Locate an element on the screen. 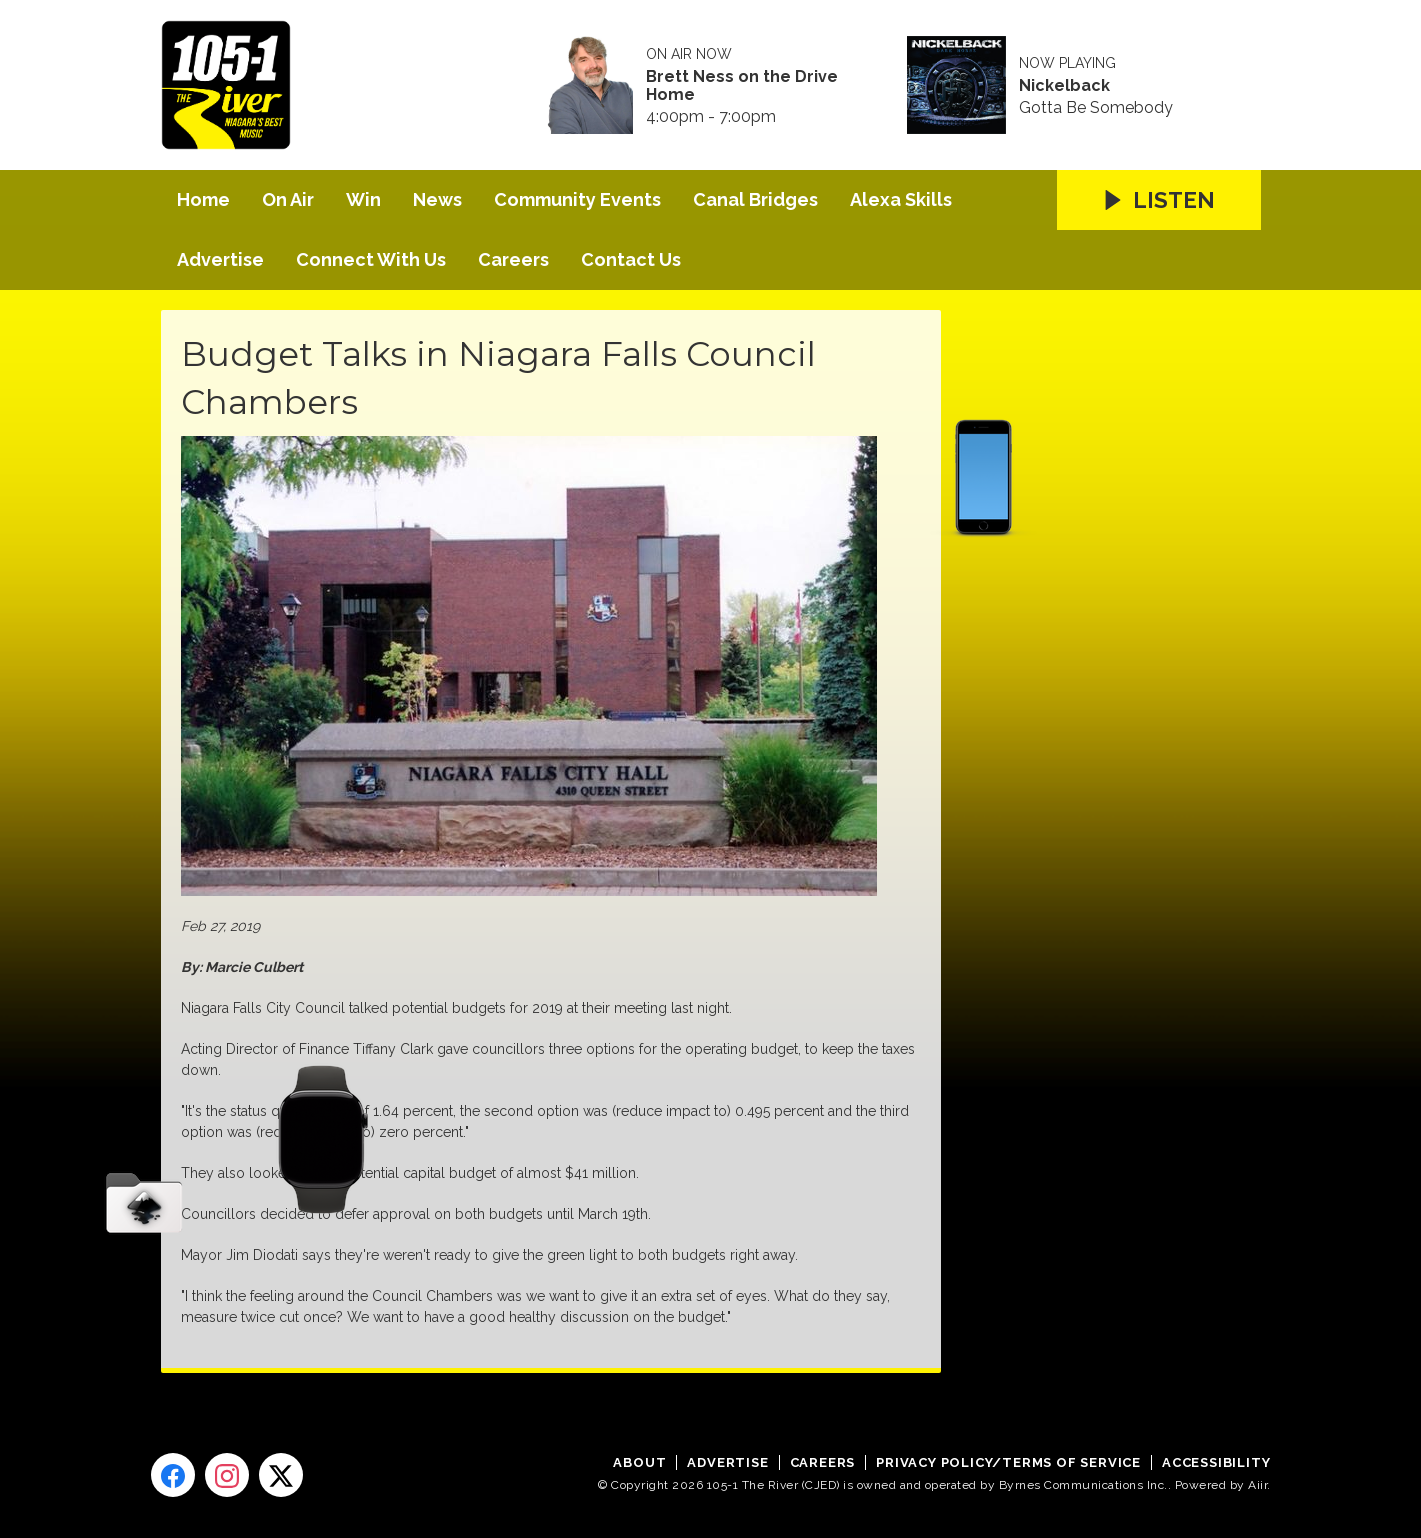  apple watch series 10 device icon is located at coordinates (321, 1139).